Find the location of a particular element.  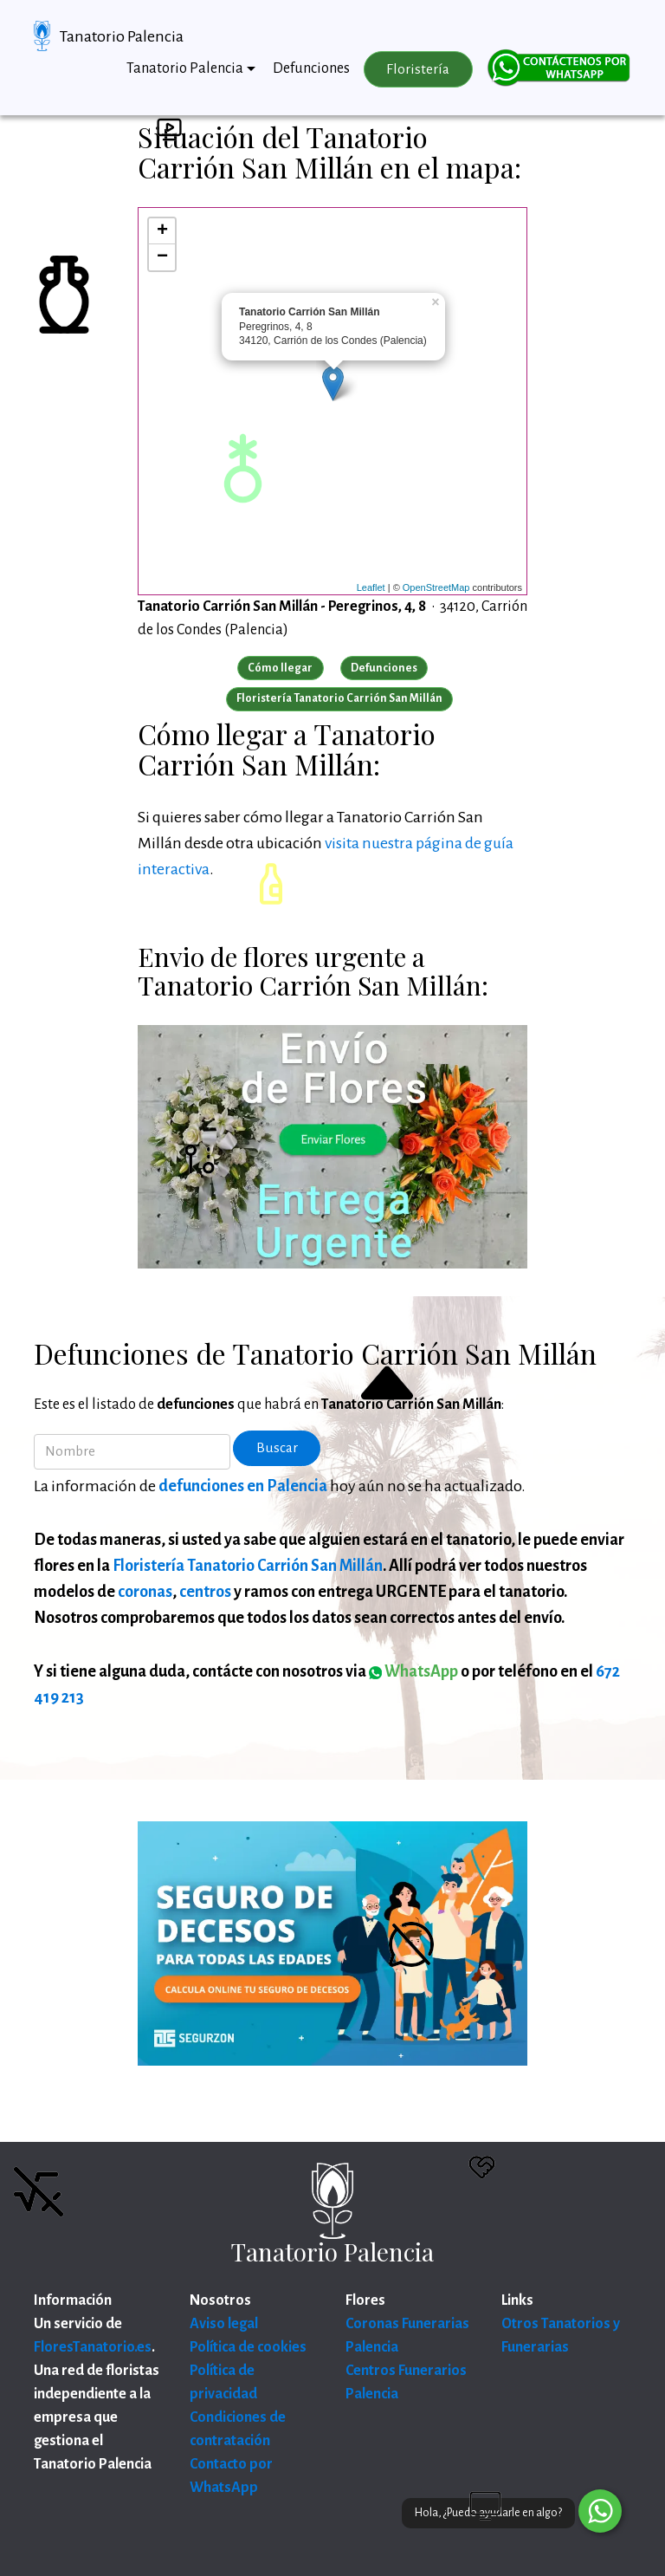

collapse an expanded section or dropdown is located at coordinates (387, 1383).